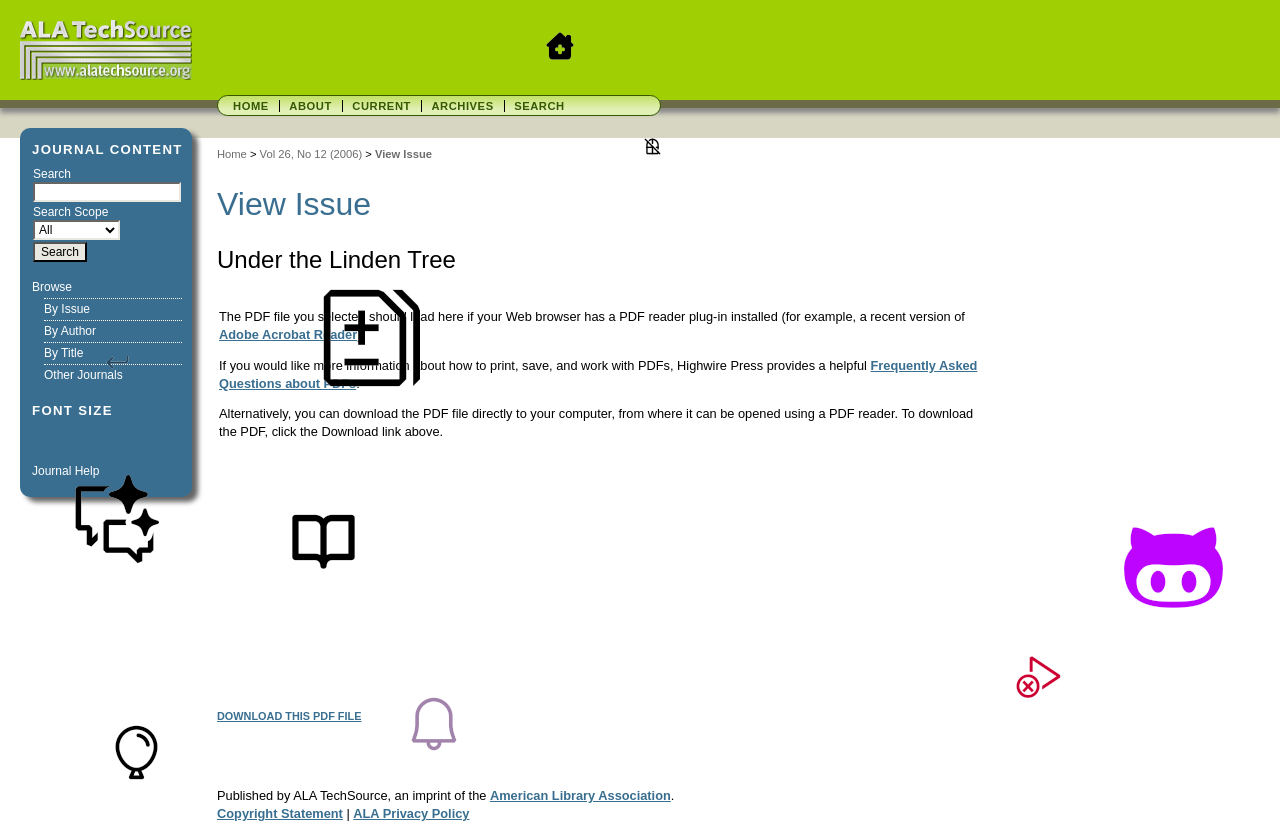 This screenshot has width=1280, height=836. Describe the element at coordinates (365, 338) in the screenshot. I see `compare multiple files or documents` at that location.